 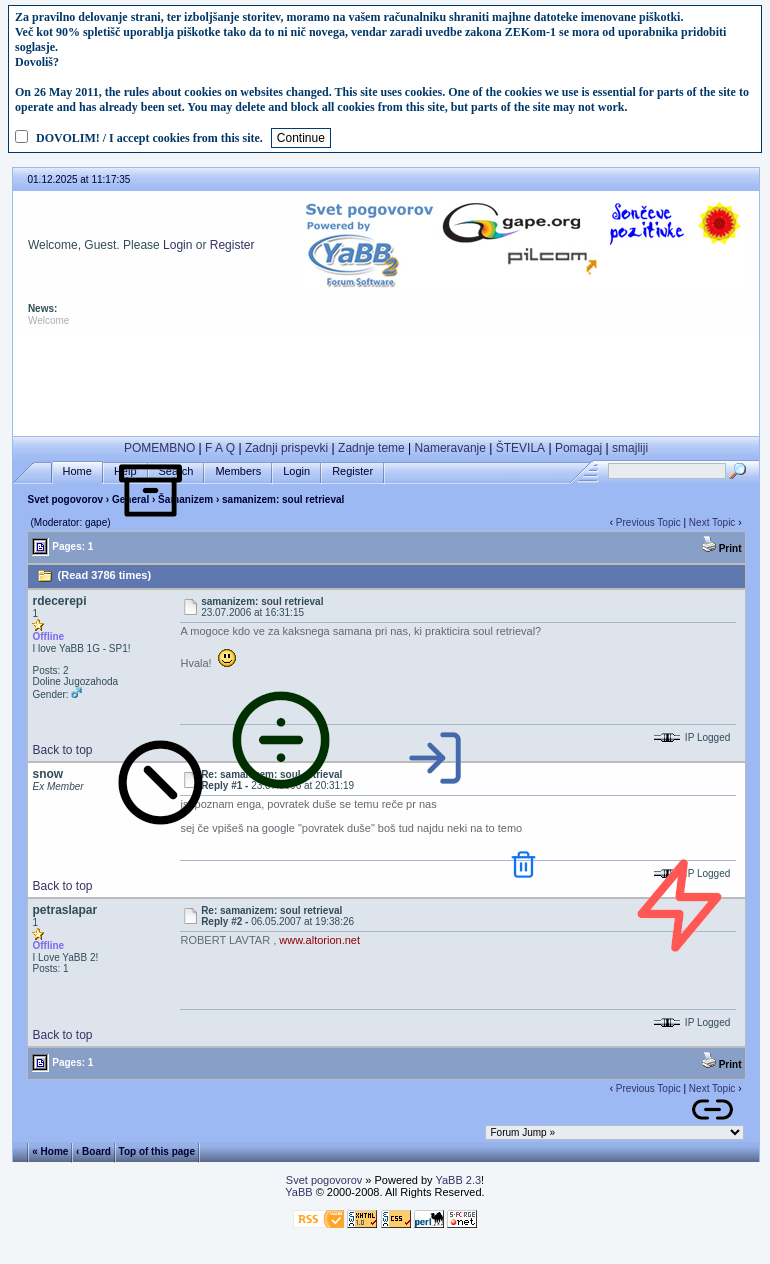 I want to click on delete selected item, so click(x=523, y=864).